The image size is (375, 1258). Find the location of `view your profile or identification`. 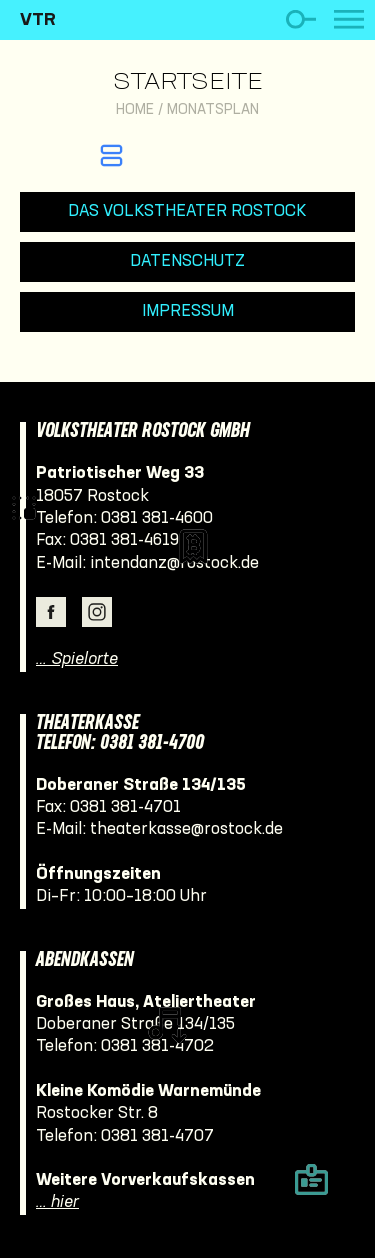

view your profile or identification is located at coordinates (311, 1180).